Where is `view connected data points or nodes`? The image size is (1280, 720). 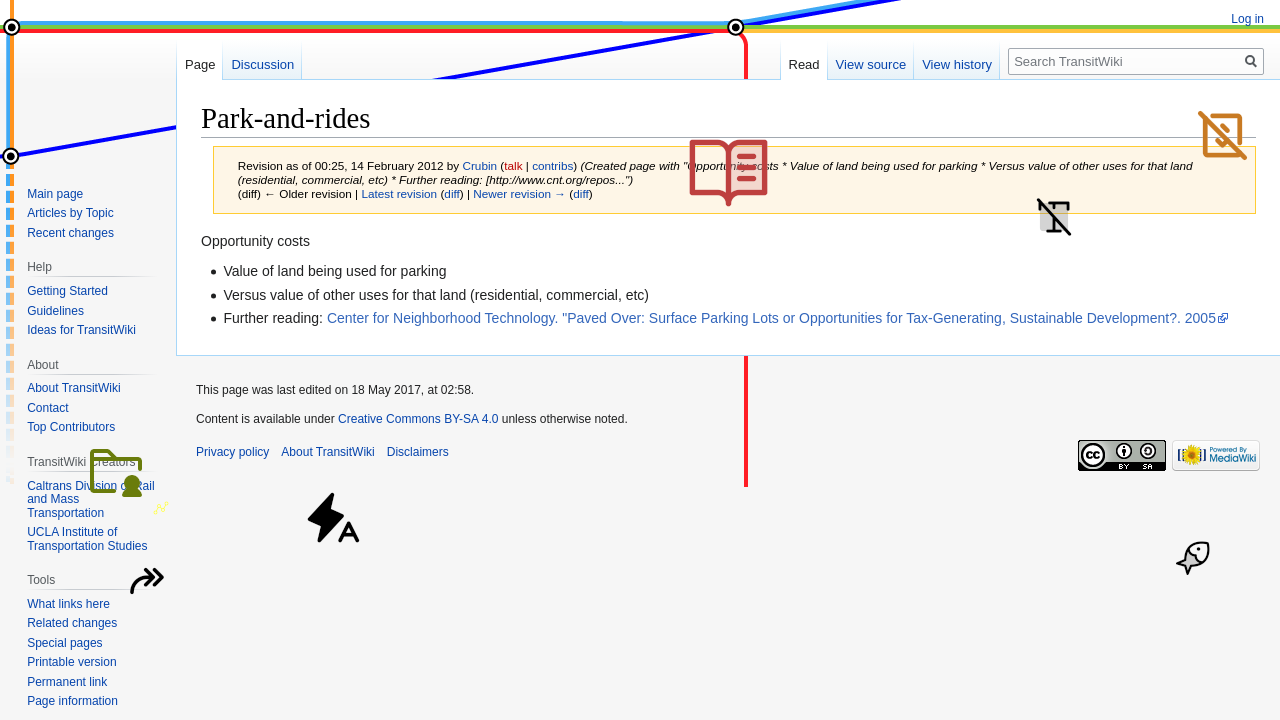
view connected data points or nodes is located at coordinates (161, 508).